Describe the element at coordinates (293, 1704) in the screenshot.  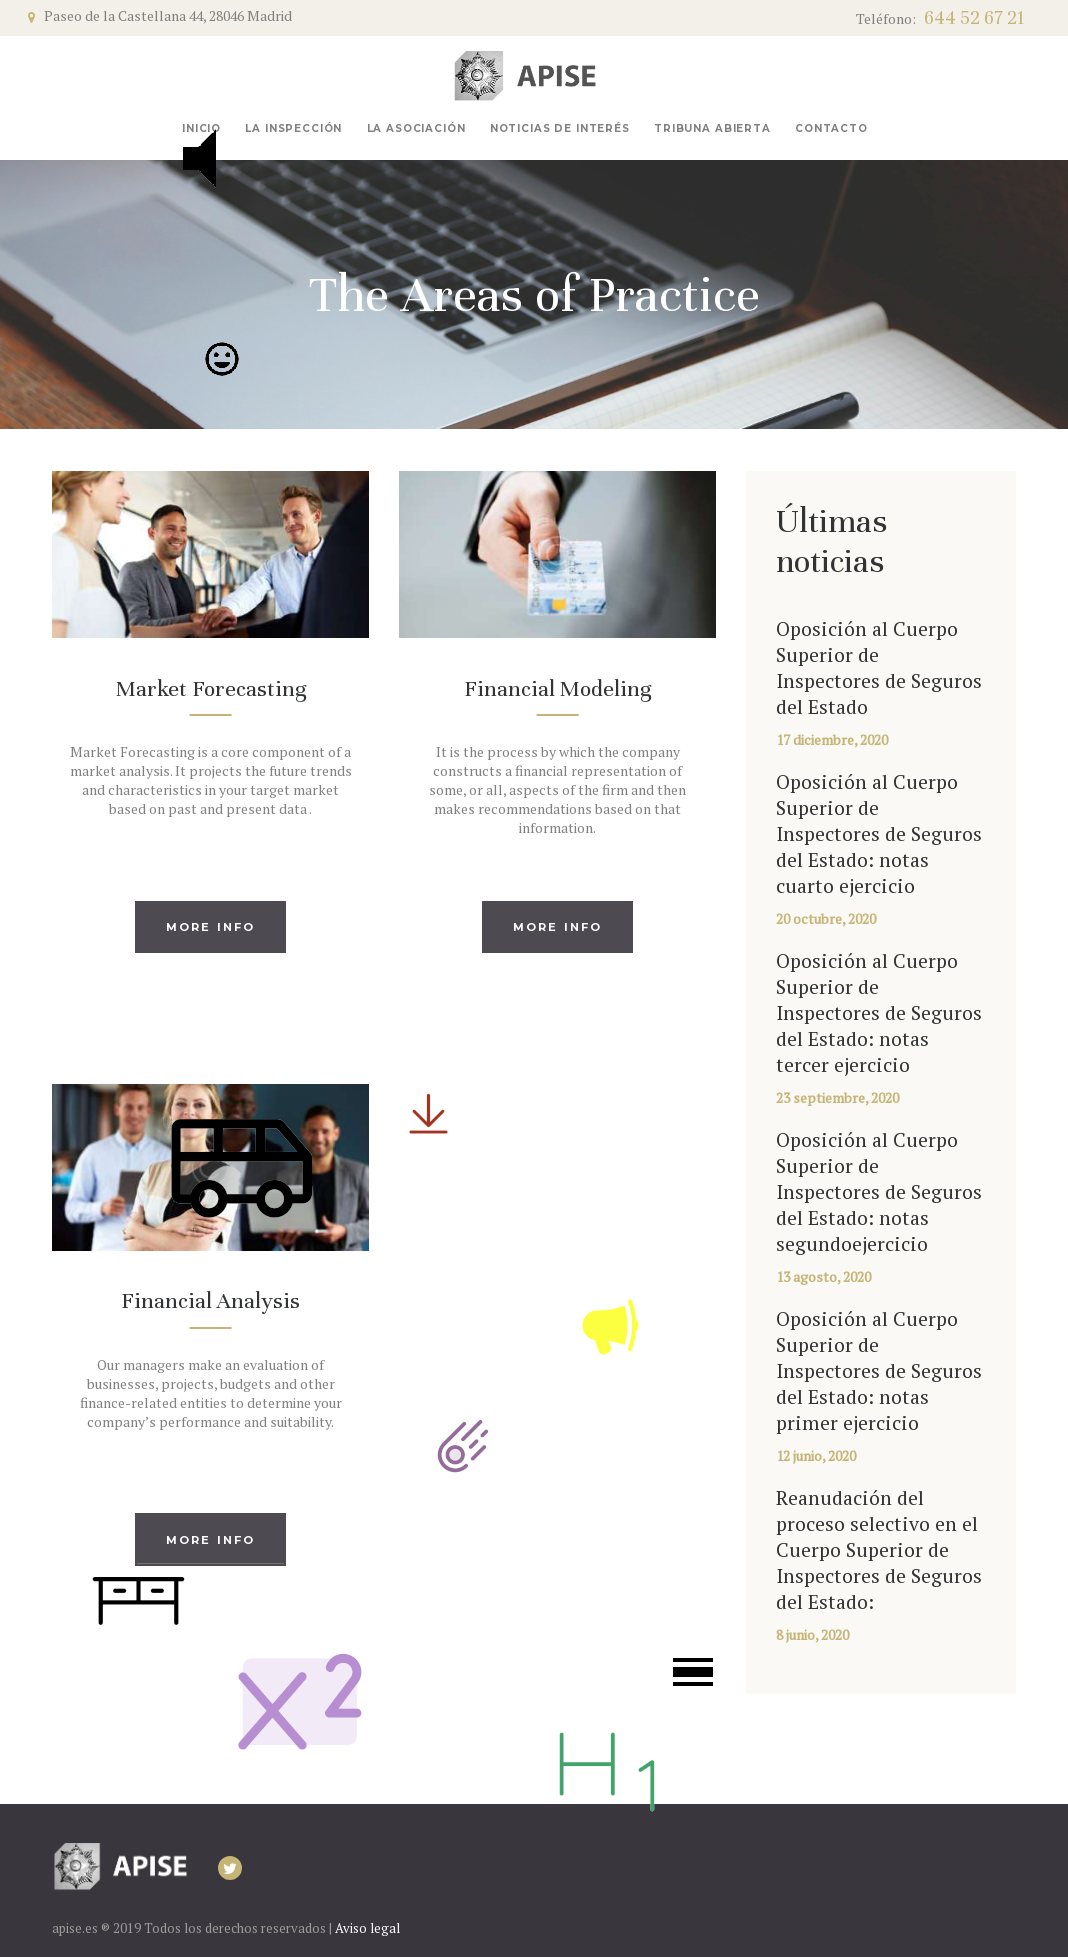
I see `format text as superscript` at that location.